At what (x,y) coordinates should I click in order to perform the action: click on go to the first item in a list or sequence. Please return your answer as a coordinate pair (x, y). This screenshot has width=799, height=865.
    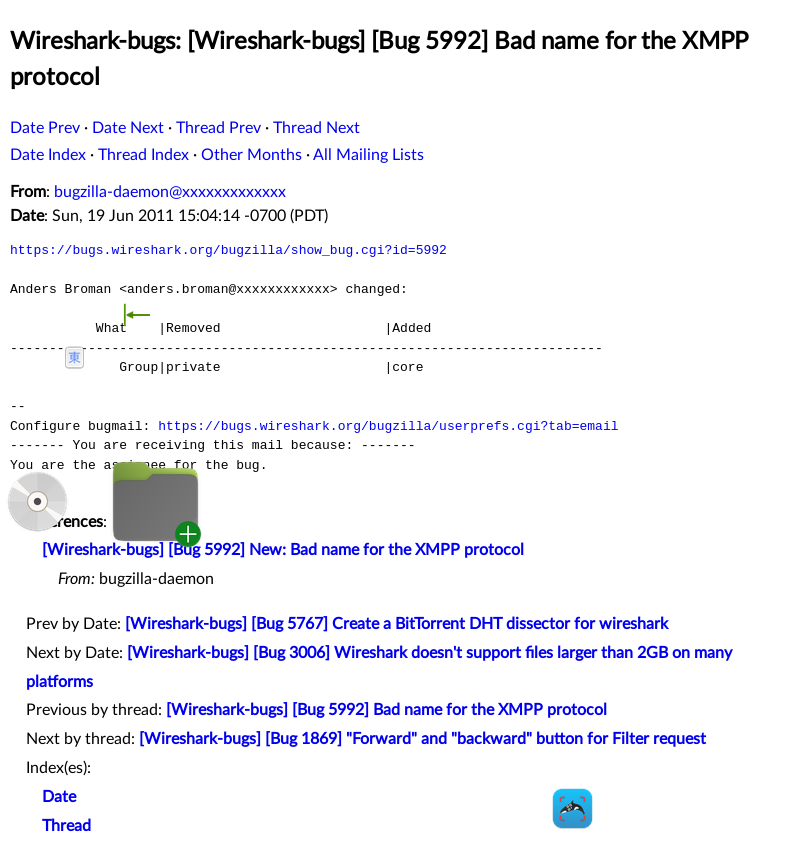
    Looking at the image, I should click on (137, 315).